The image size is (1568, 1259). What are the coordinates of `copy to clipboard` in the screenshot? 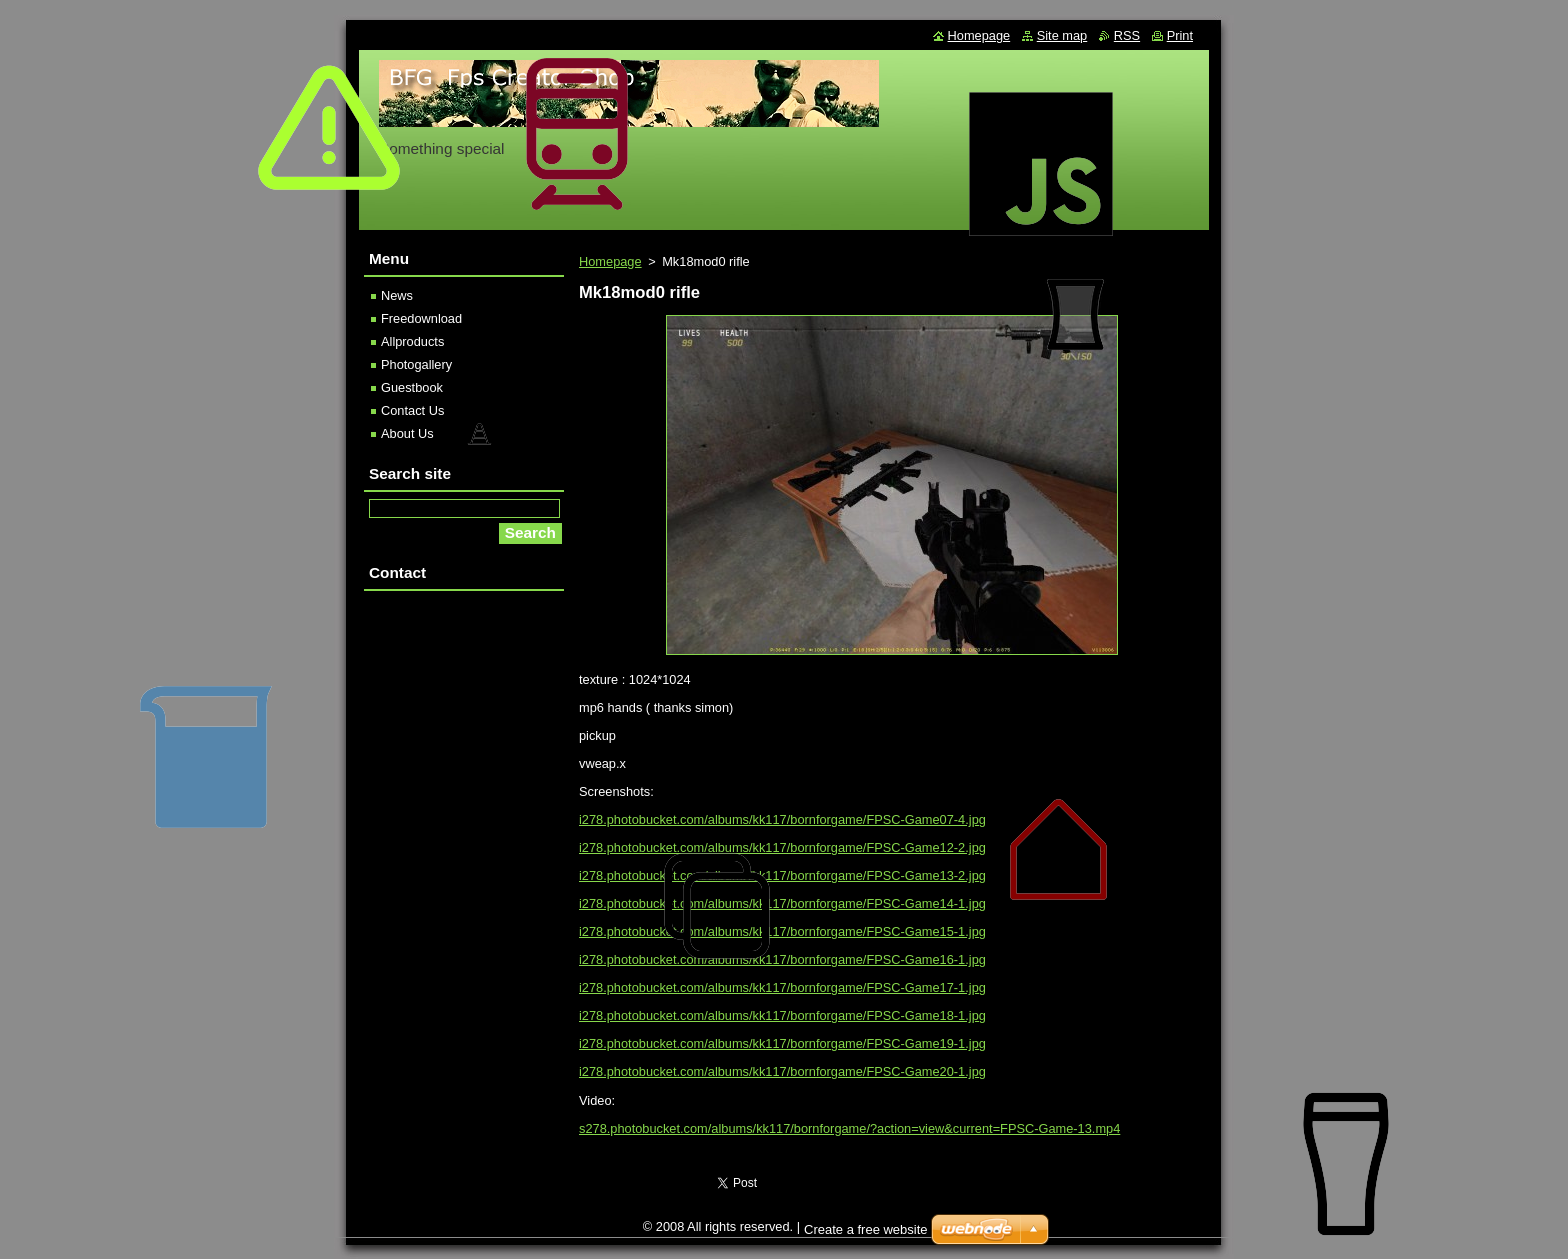 It's located at (717, 906).